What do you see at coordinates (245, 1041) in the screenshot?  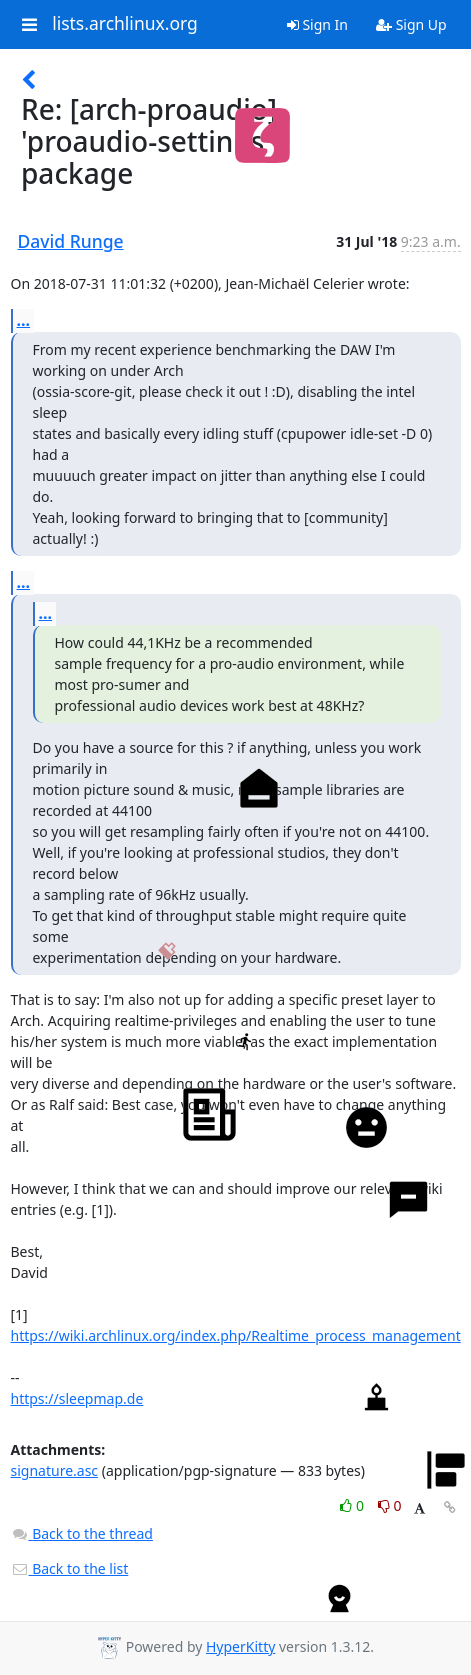 I see `start running or jogging activity` at bounding box center [245, 1041].